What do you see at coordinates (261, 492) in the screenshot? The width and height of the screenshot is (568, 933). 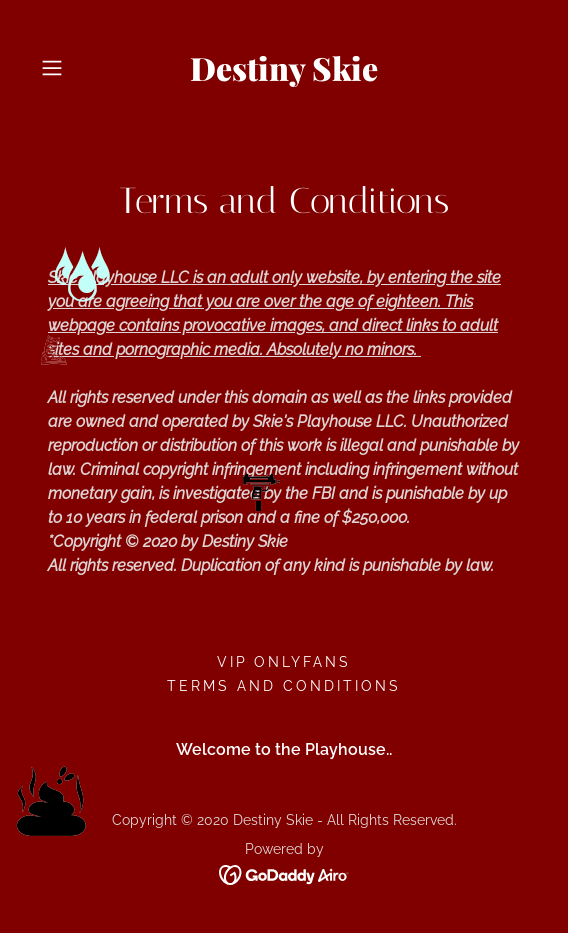 I see `select uzi weapon in game inventory` at bounding box center [261, 492].